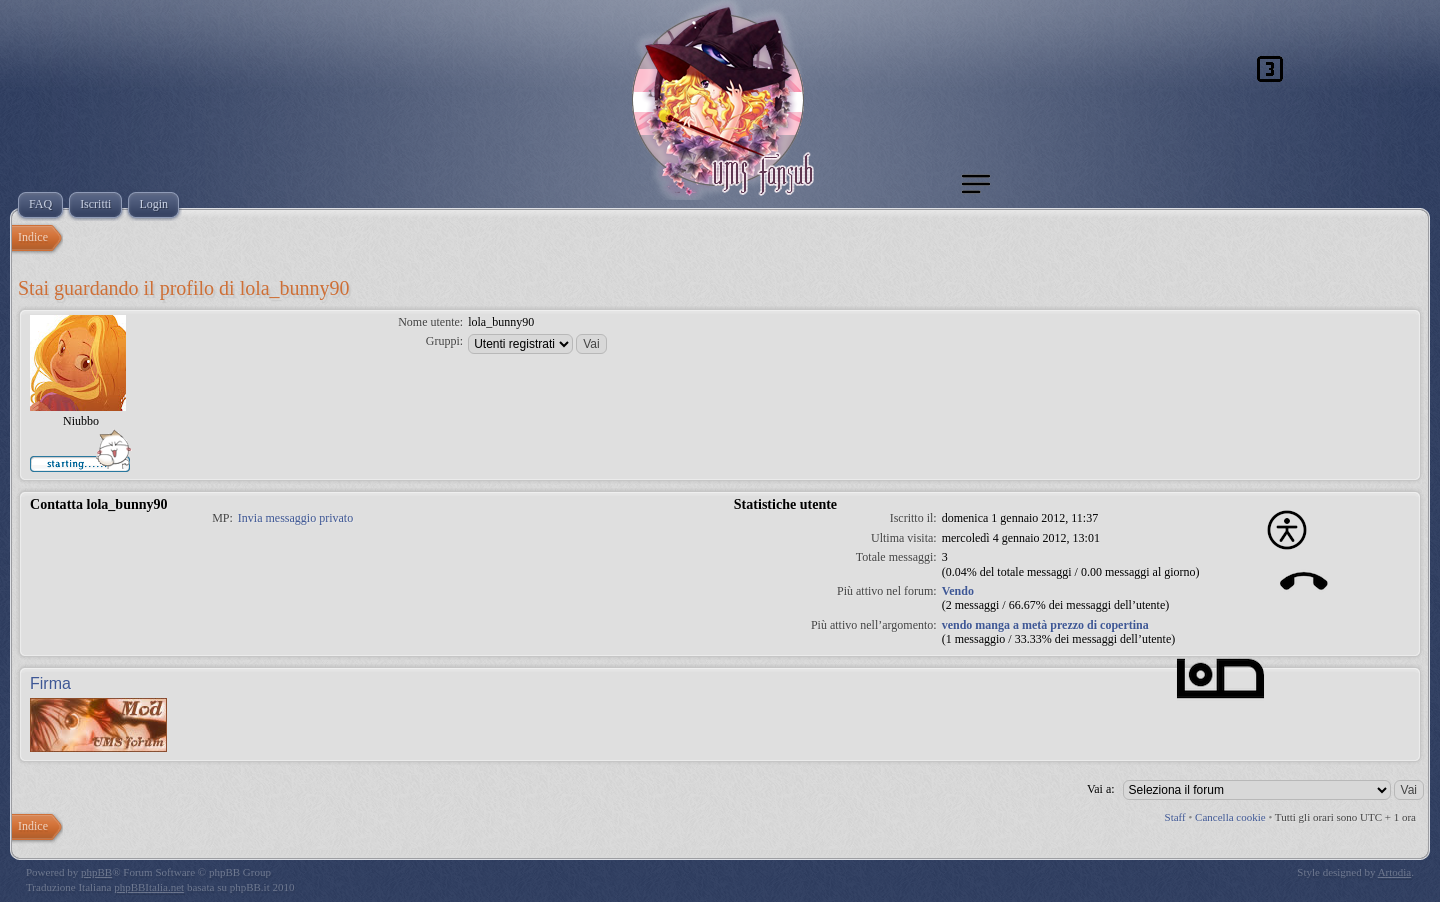 This screenshot has height=902, width=1440. What do you see at coordinates (1304, 582) in the screenshot?
I see `end the current phone call` at bounding box center [1304, 582].